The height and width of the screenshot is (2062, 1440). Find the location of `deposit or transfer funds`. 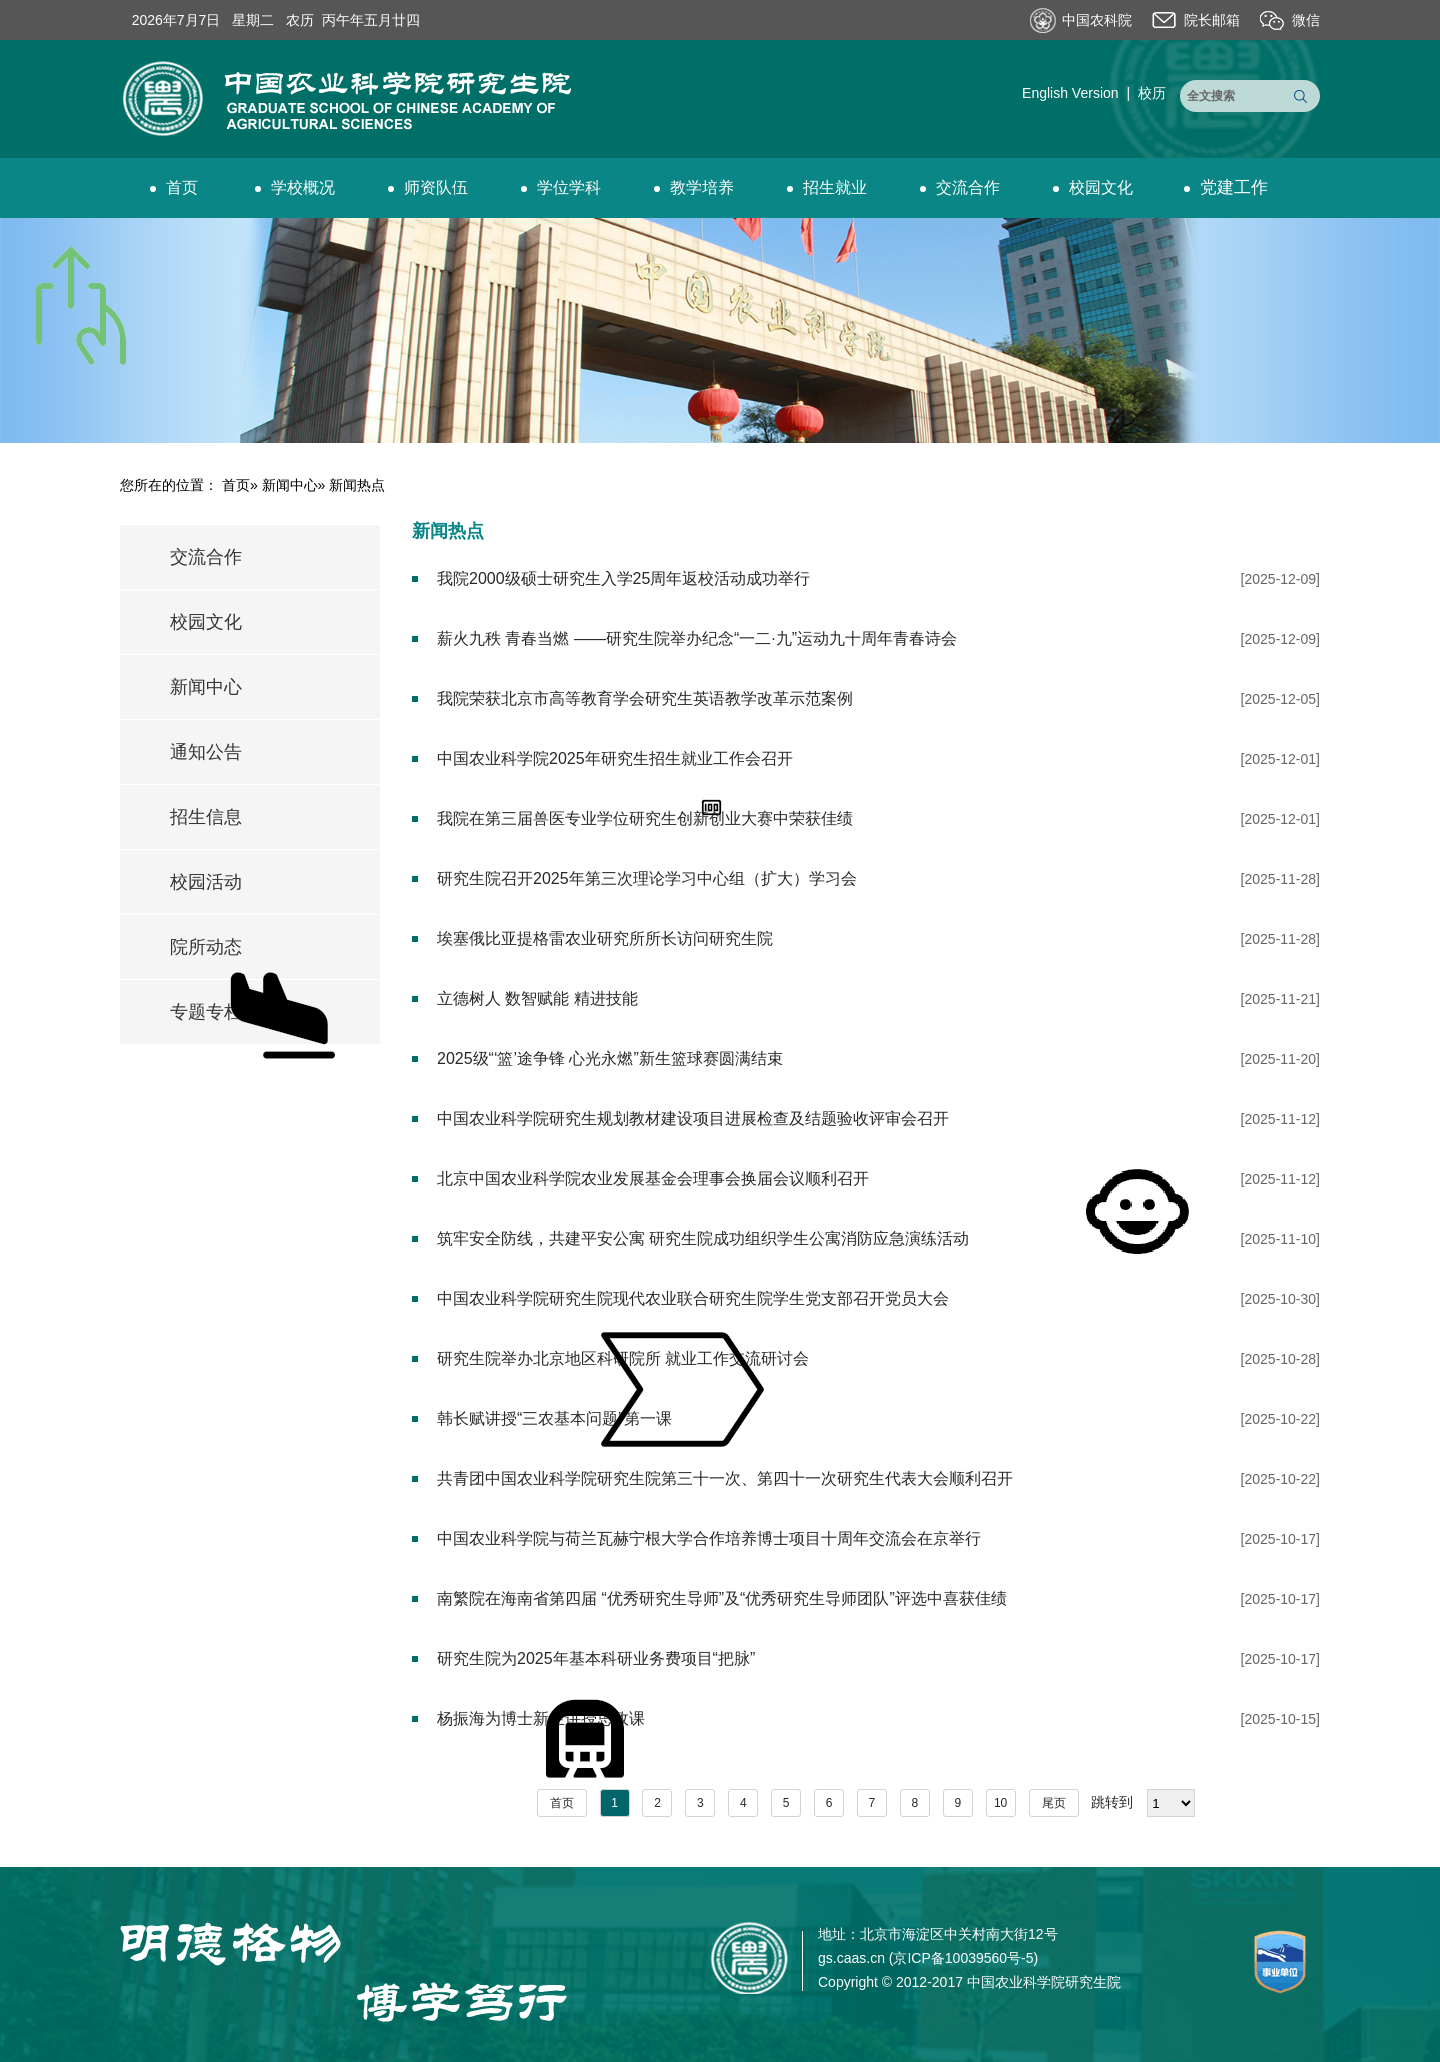

deposit or transfer funds is located at coordinates (75, 306).